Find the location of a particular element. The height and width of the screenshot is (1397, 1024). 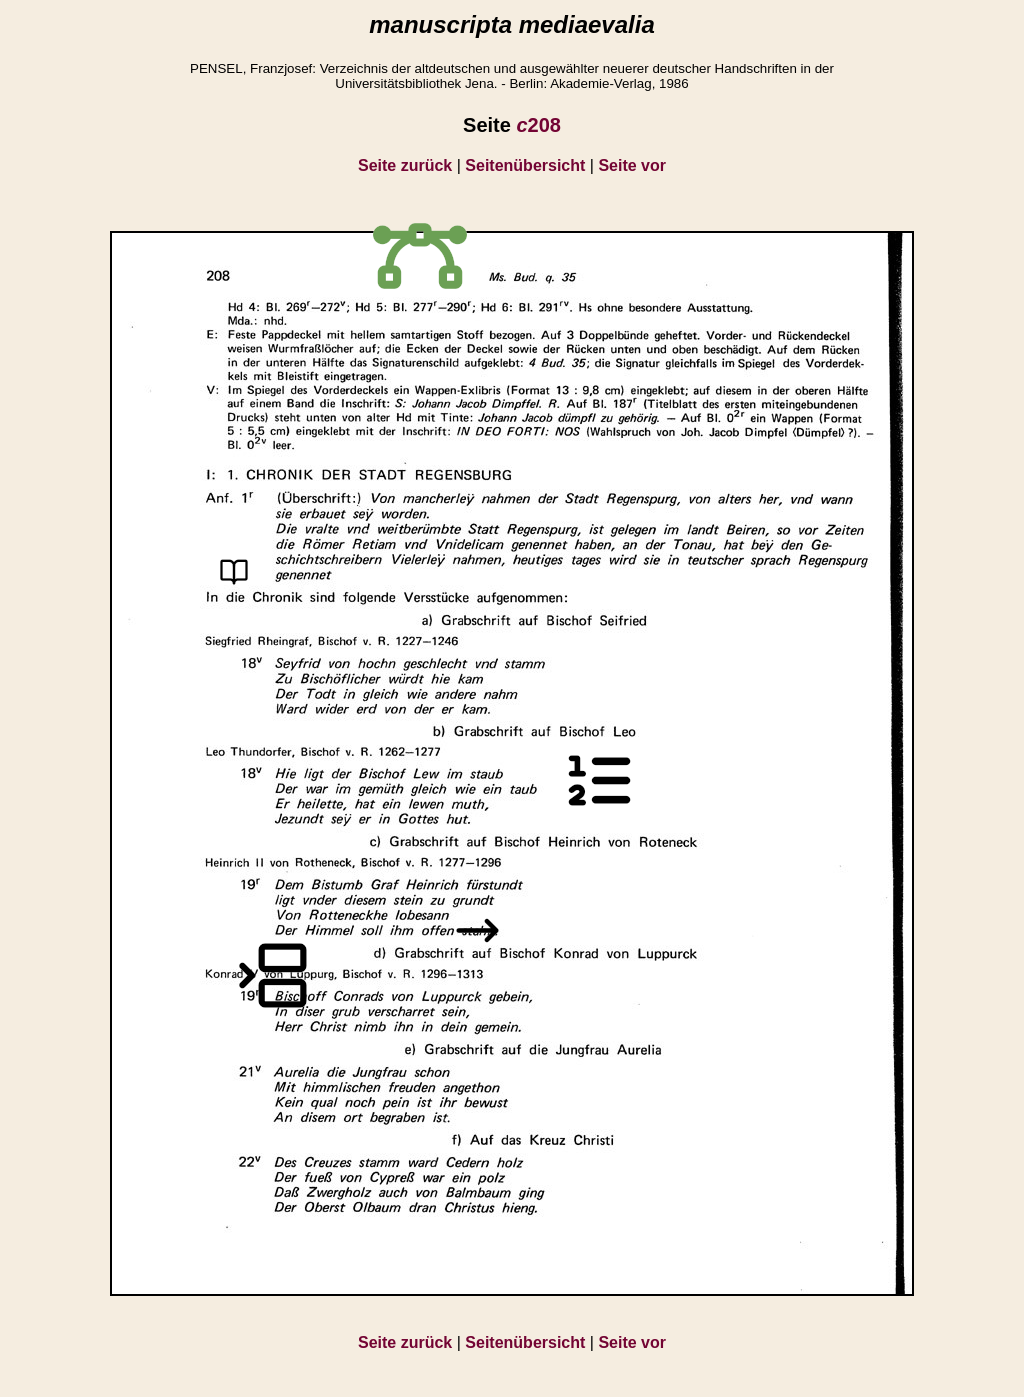

proceed to the next step is located at coordinates (477, 930).